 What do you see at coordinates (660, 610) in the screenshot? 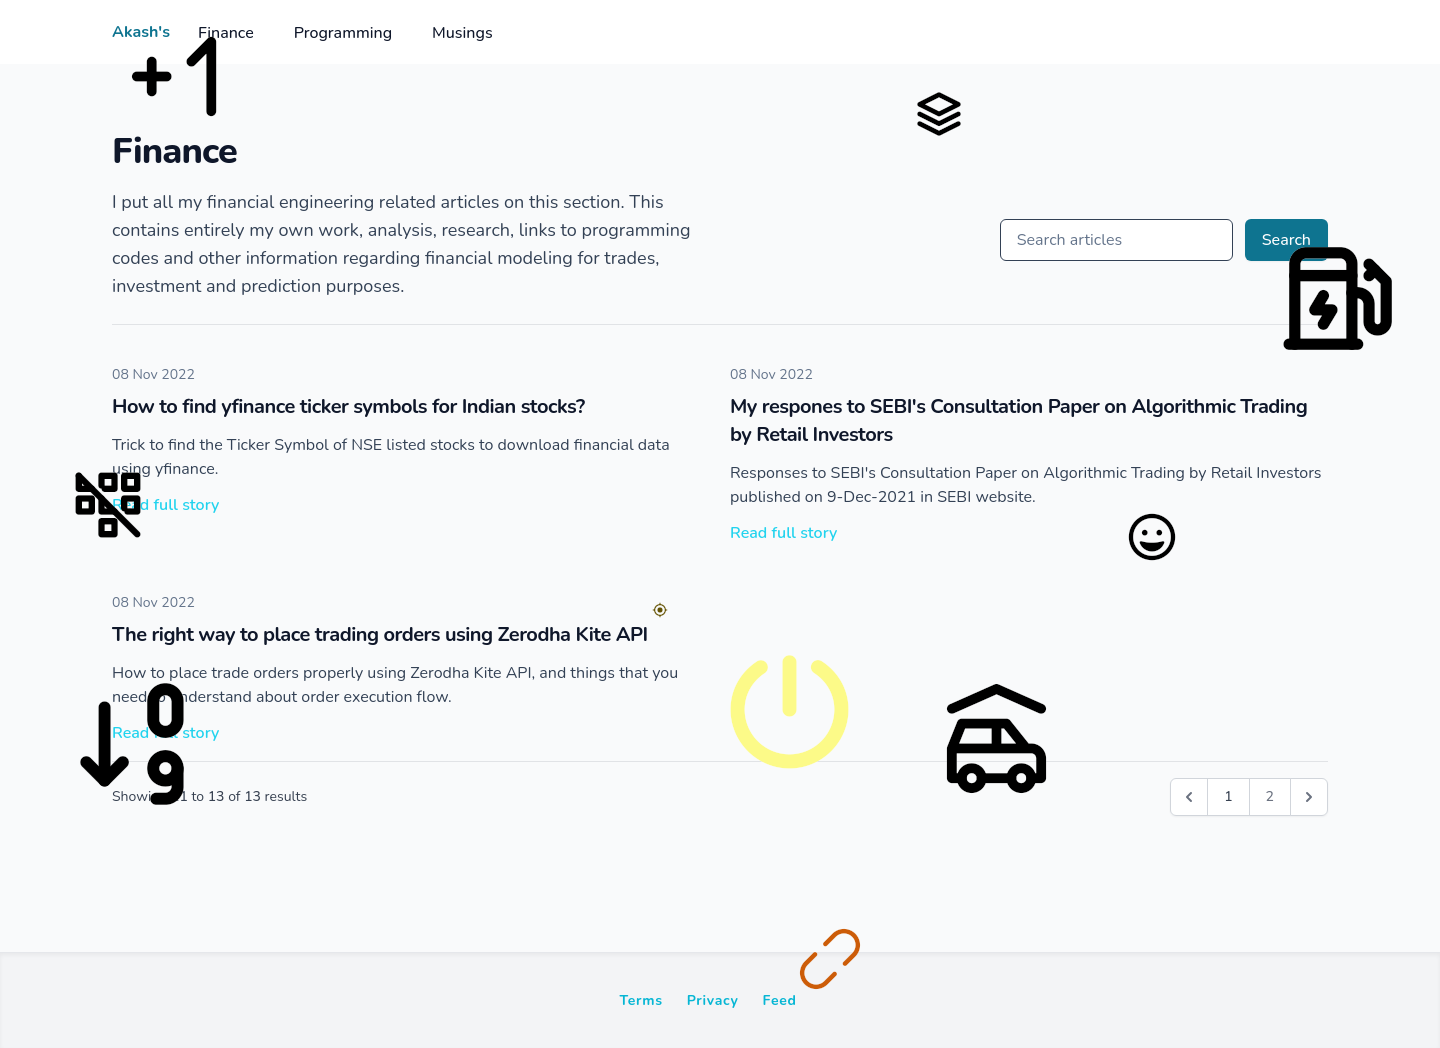
I see `center map on your current location` at bounding box center [660, 610].